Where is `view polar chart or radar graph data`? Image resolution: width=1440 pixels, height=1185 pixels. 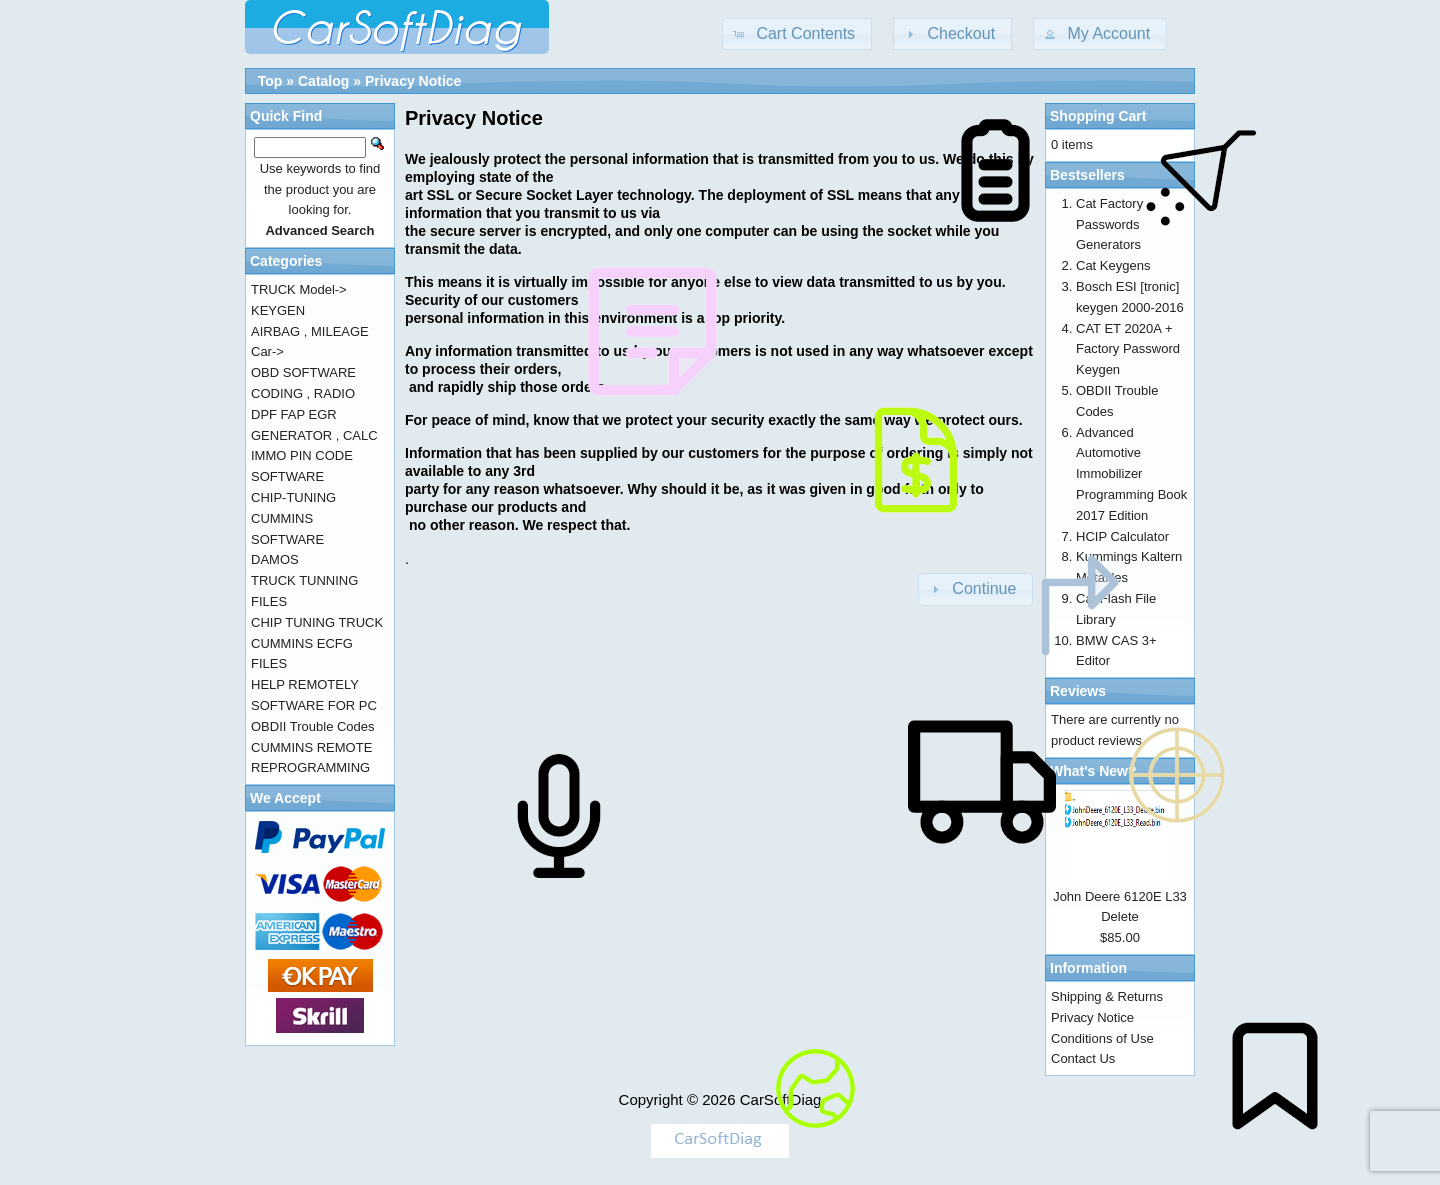 view polar chart or radar graph data is located at coordinates (1177, 775).